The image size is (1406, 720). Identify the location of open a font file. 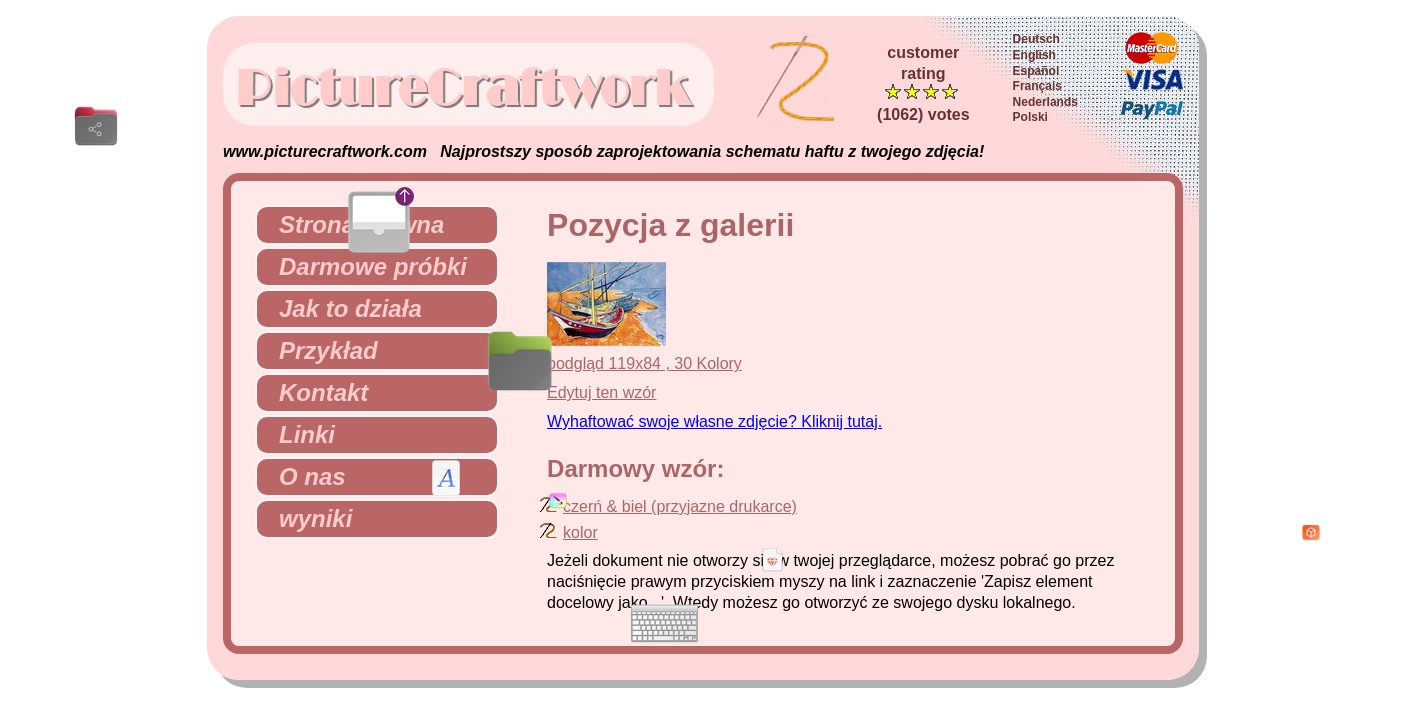
(446, 478).